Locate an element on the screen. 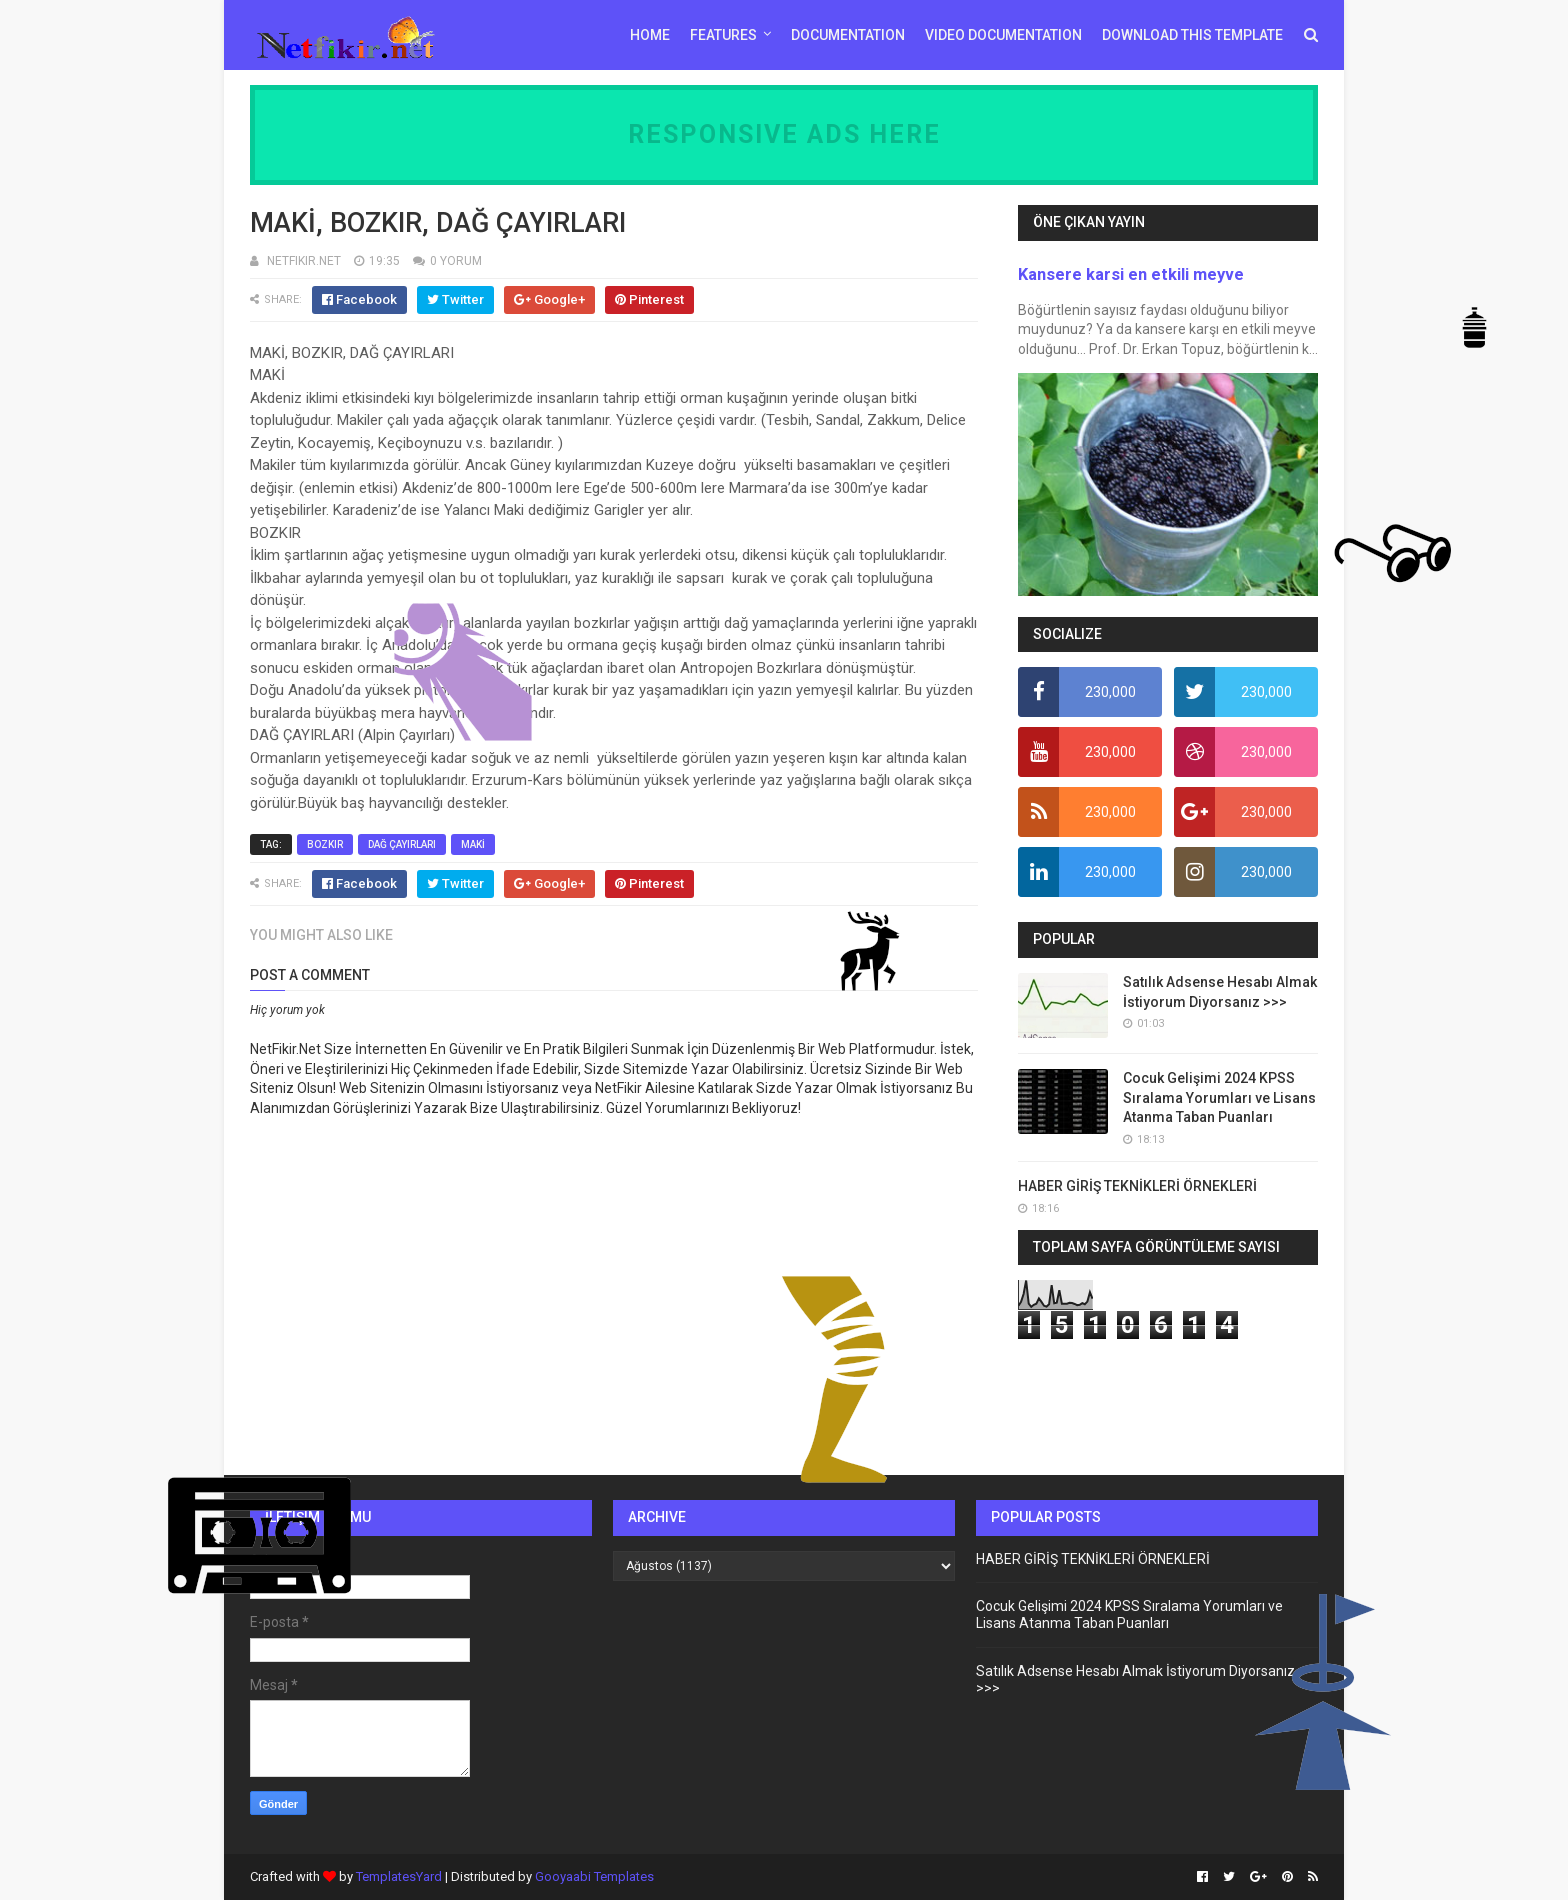 The width and height of the screenshot is (1568, 1900). access retro or vintage audio content is located at coordinates (259, 1538).